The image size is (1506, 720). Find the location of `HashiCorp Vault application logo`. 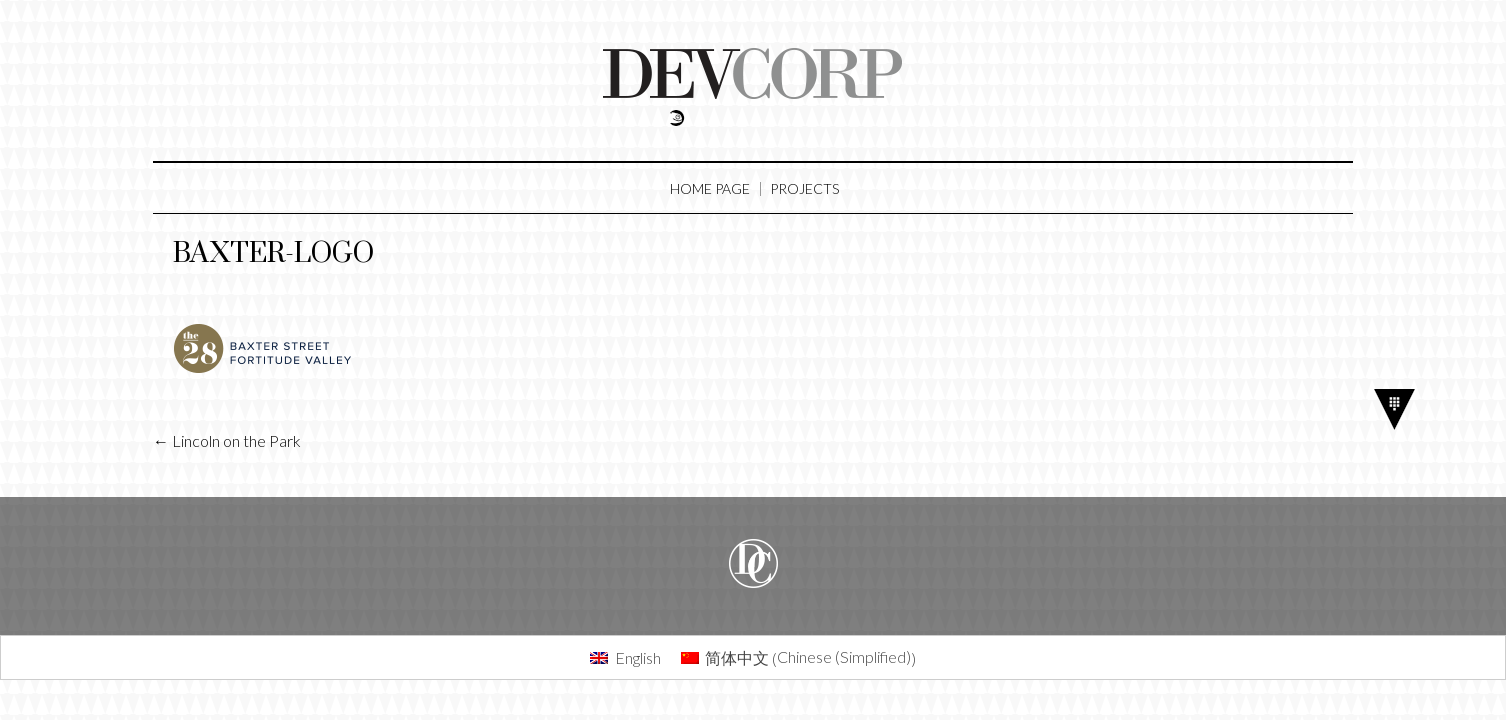

HashiCorp Vault application logo is located at coordinates (1394, 409).